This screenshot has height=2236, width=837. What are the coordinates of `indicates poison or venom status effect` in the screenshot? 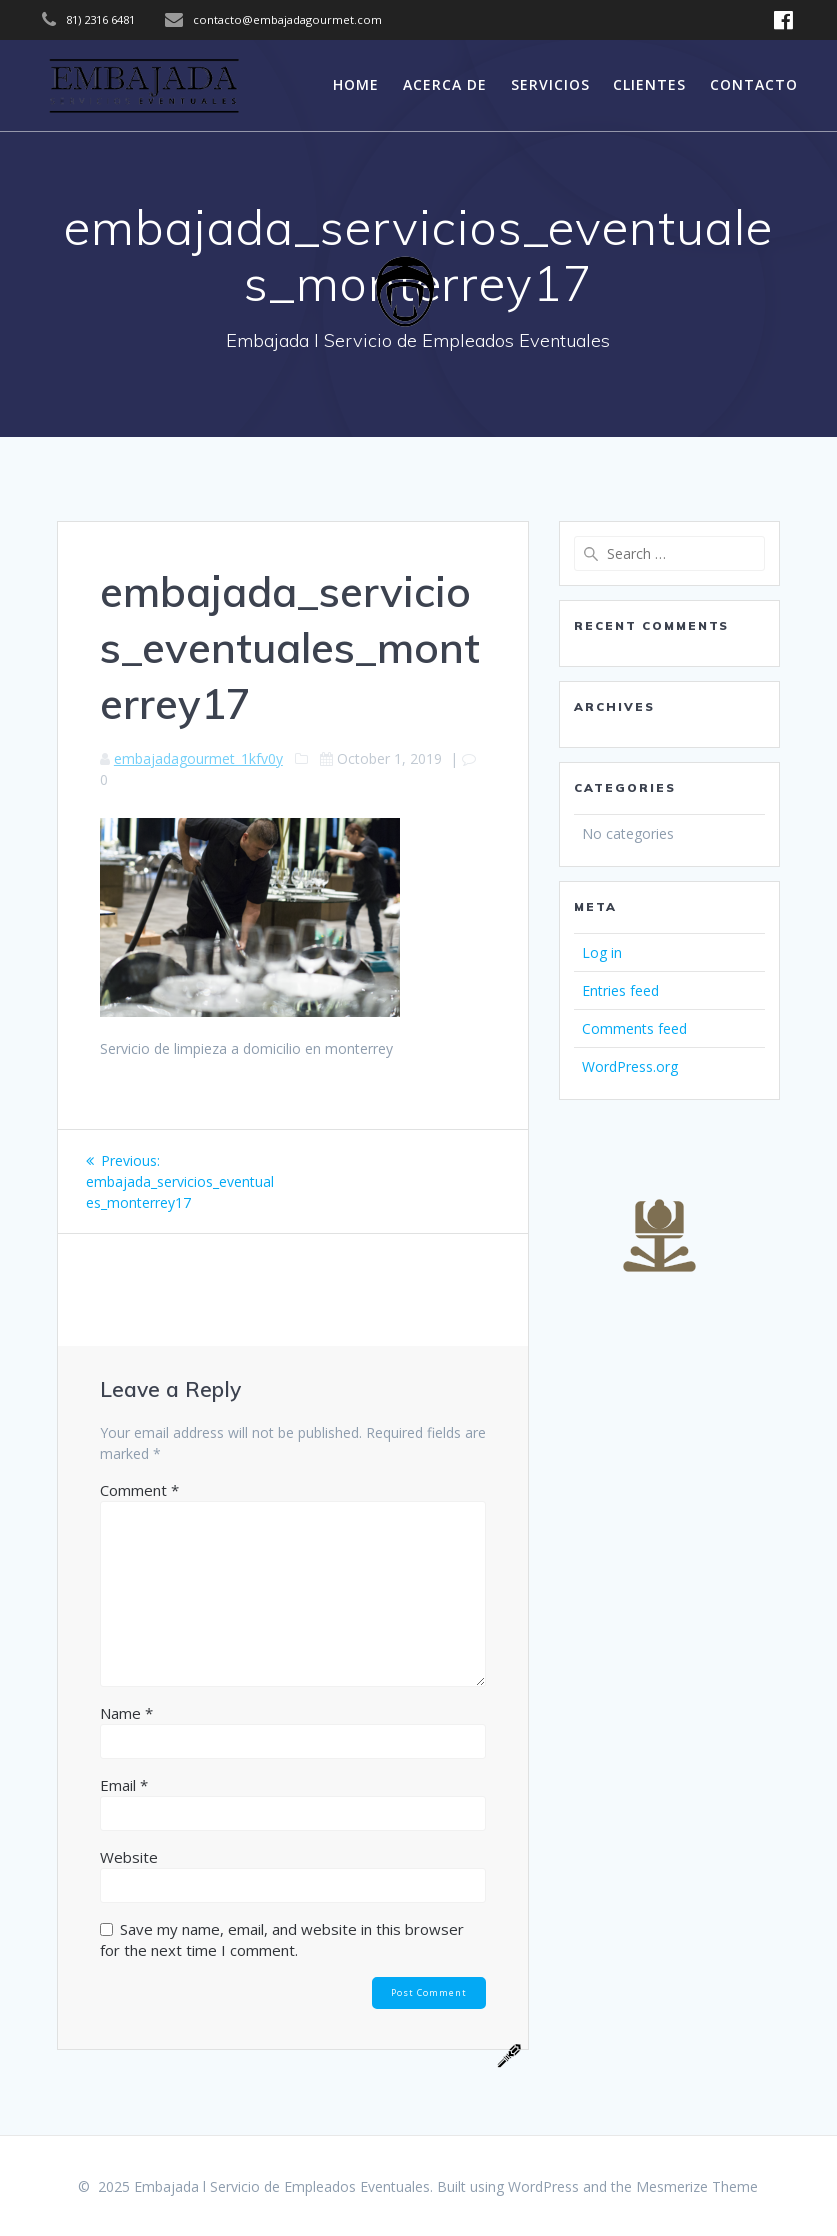 It's located at (405, 291).